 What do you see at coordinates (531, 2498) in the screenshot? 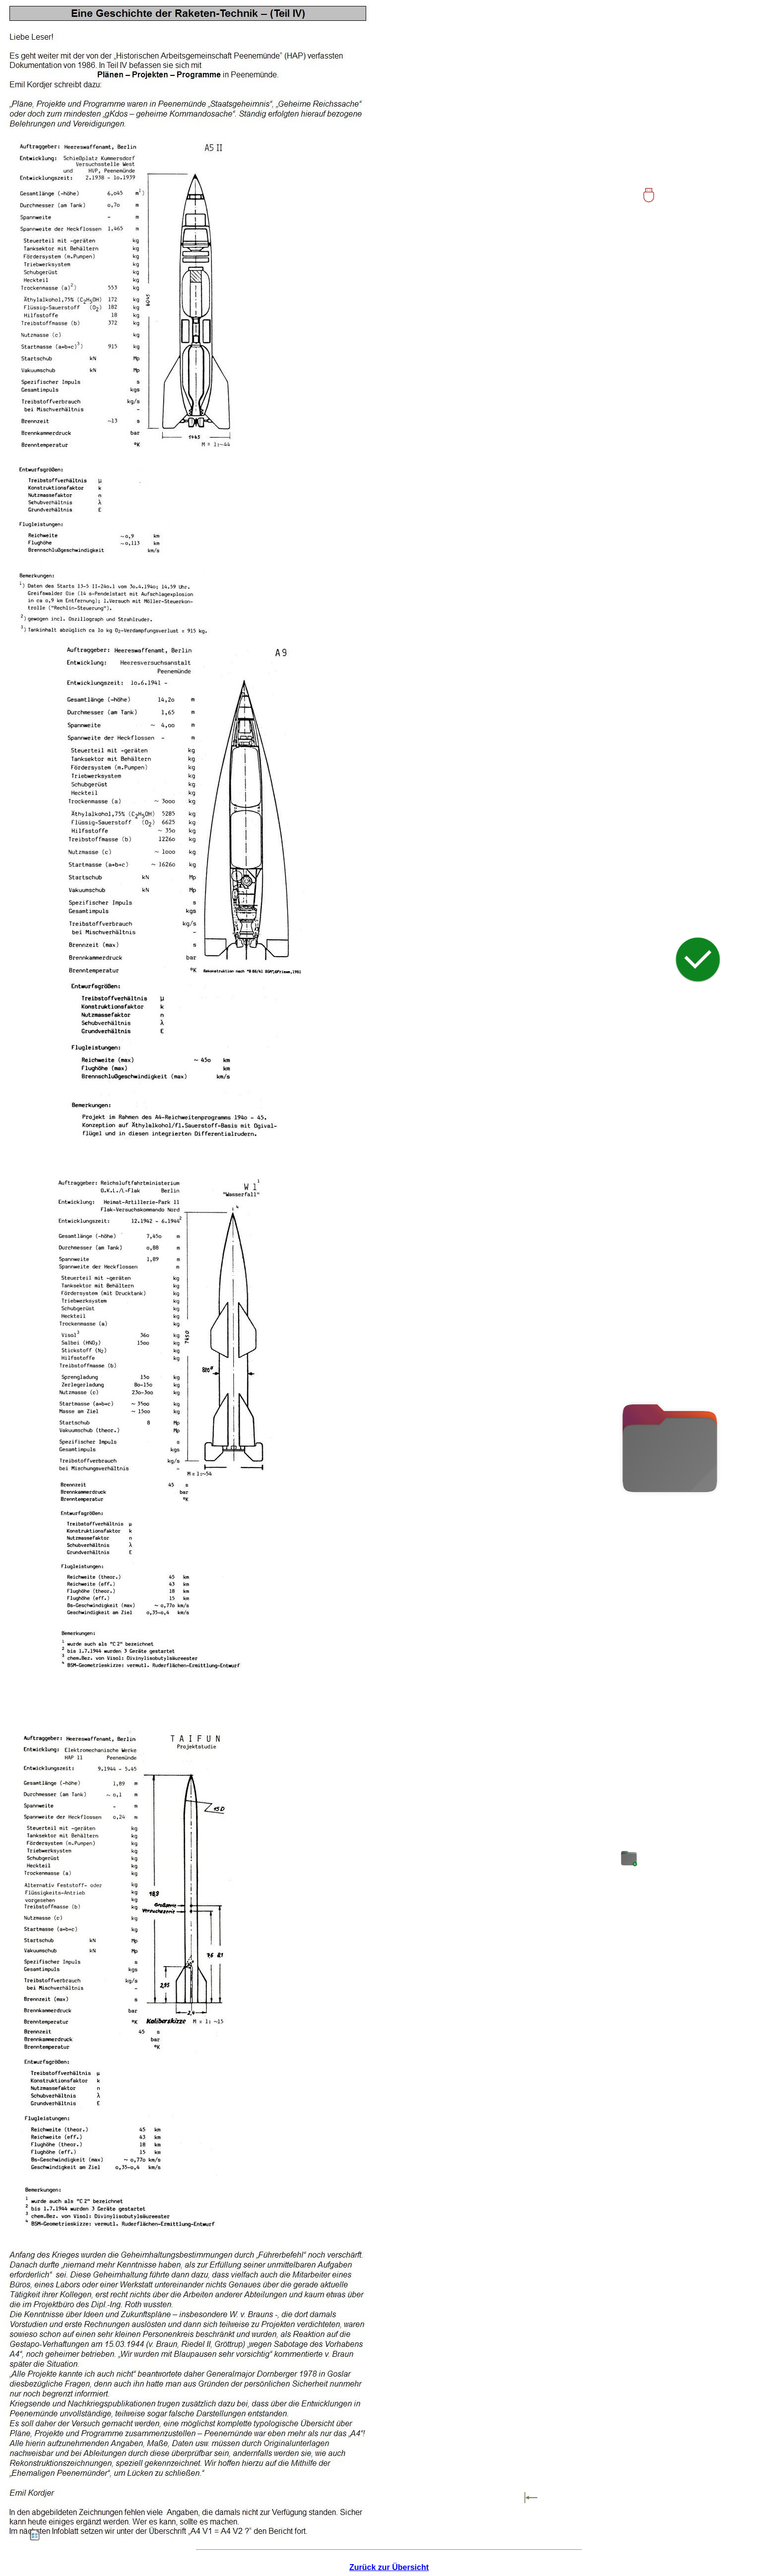
I see `go to the first item in a list or sequence` at bounding box center [531, 2498].